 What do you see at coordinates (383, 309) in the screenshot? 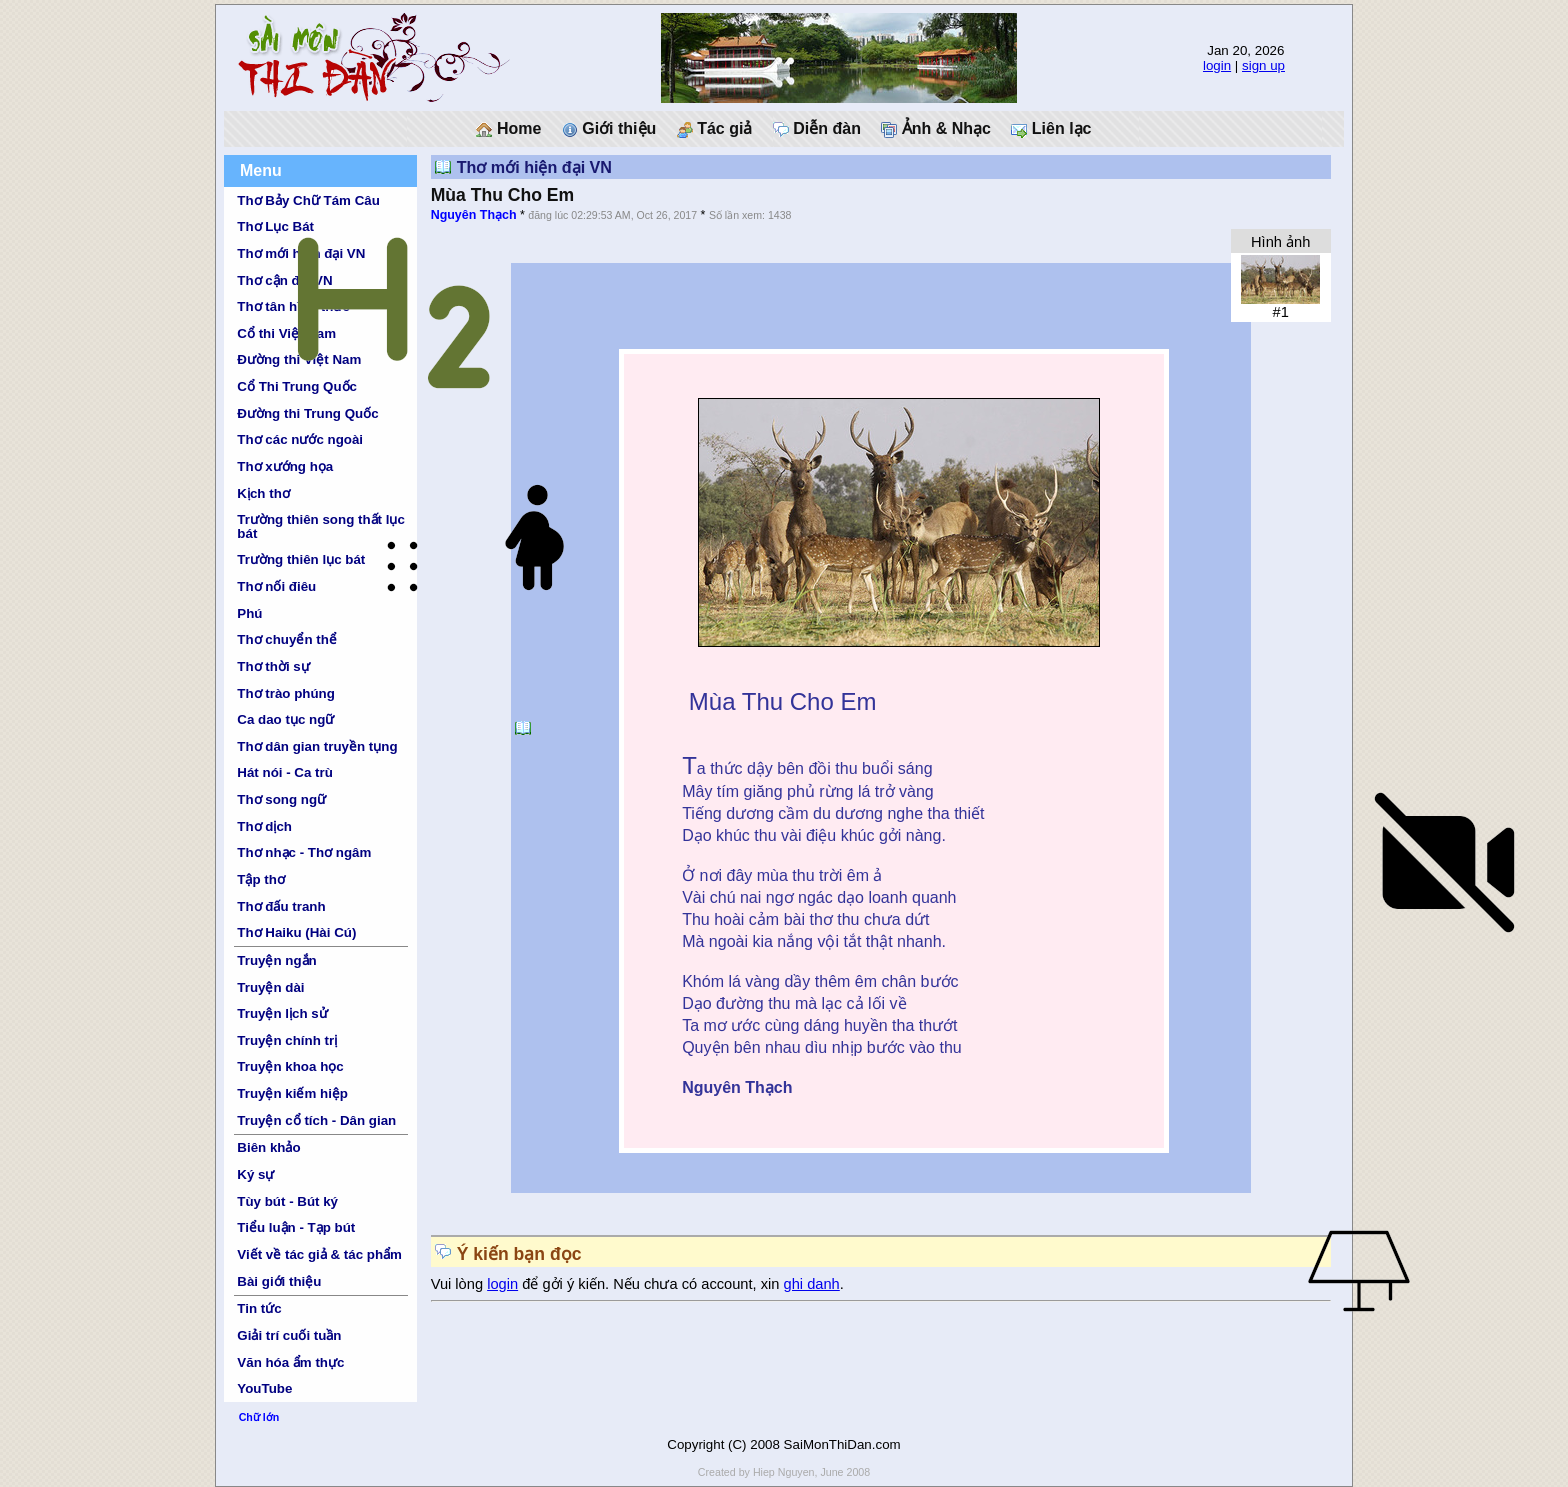
I see `format text as heading level 2` at bounding box center [383, 309].